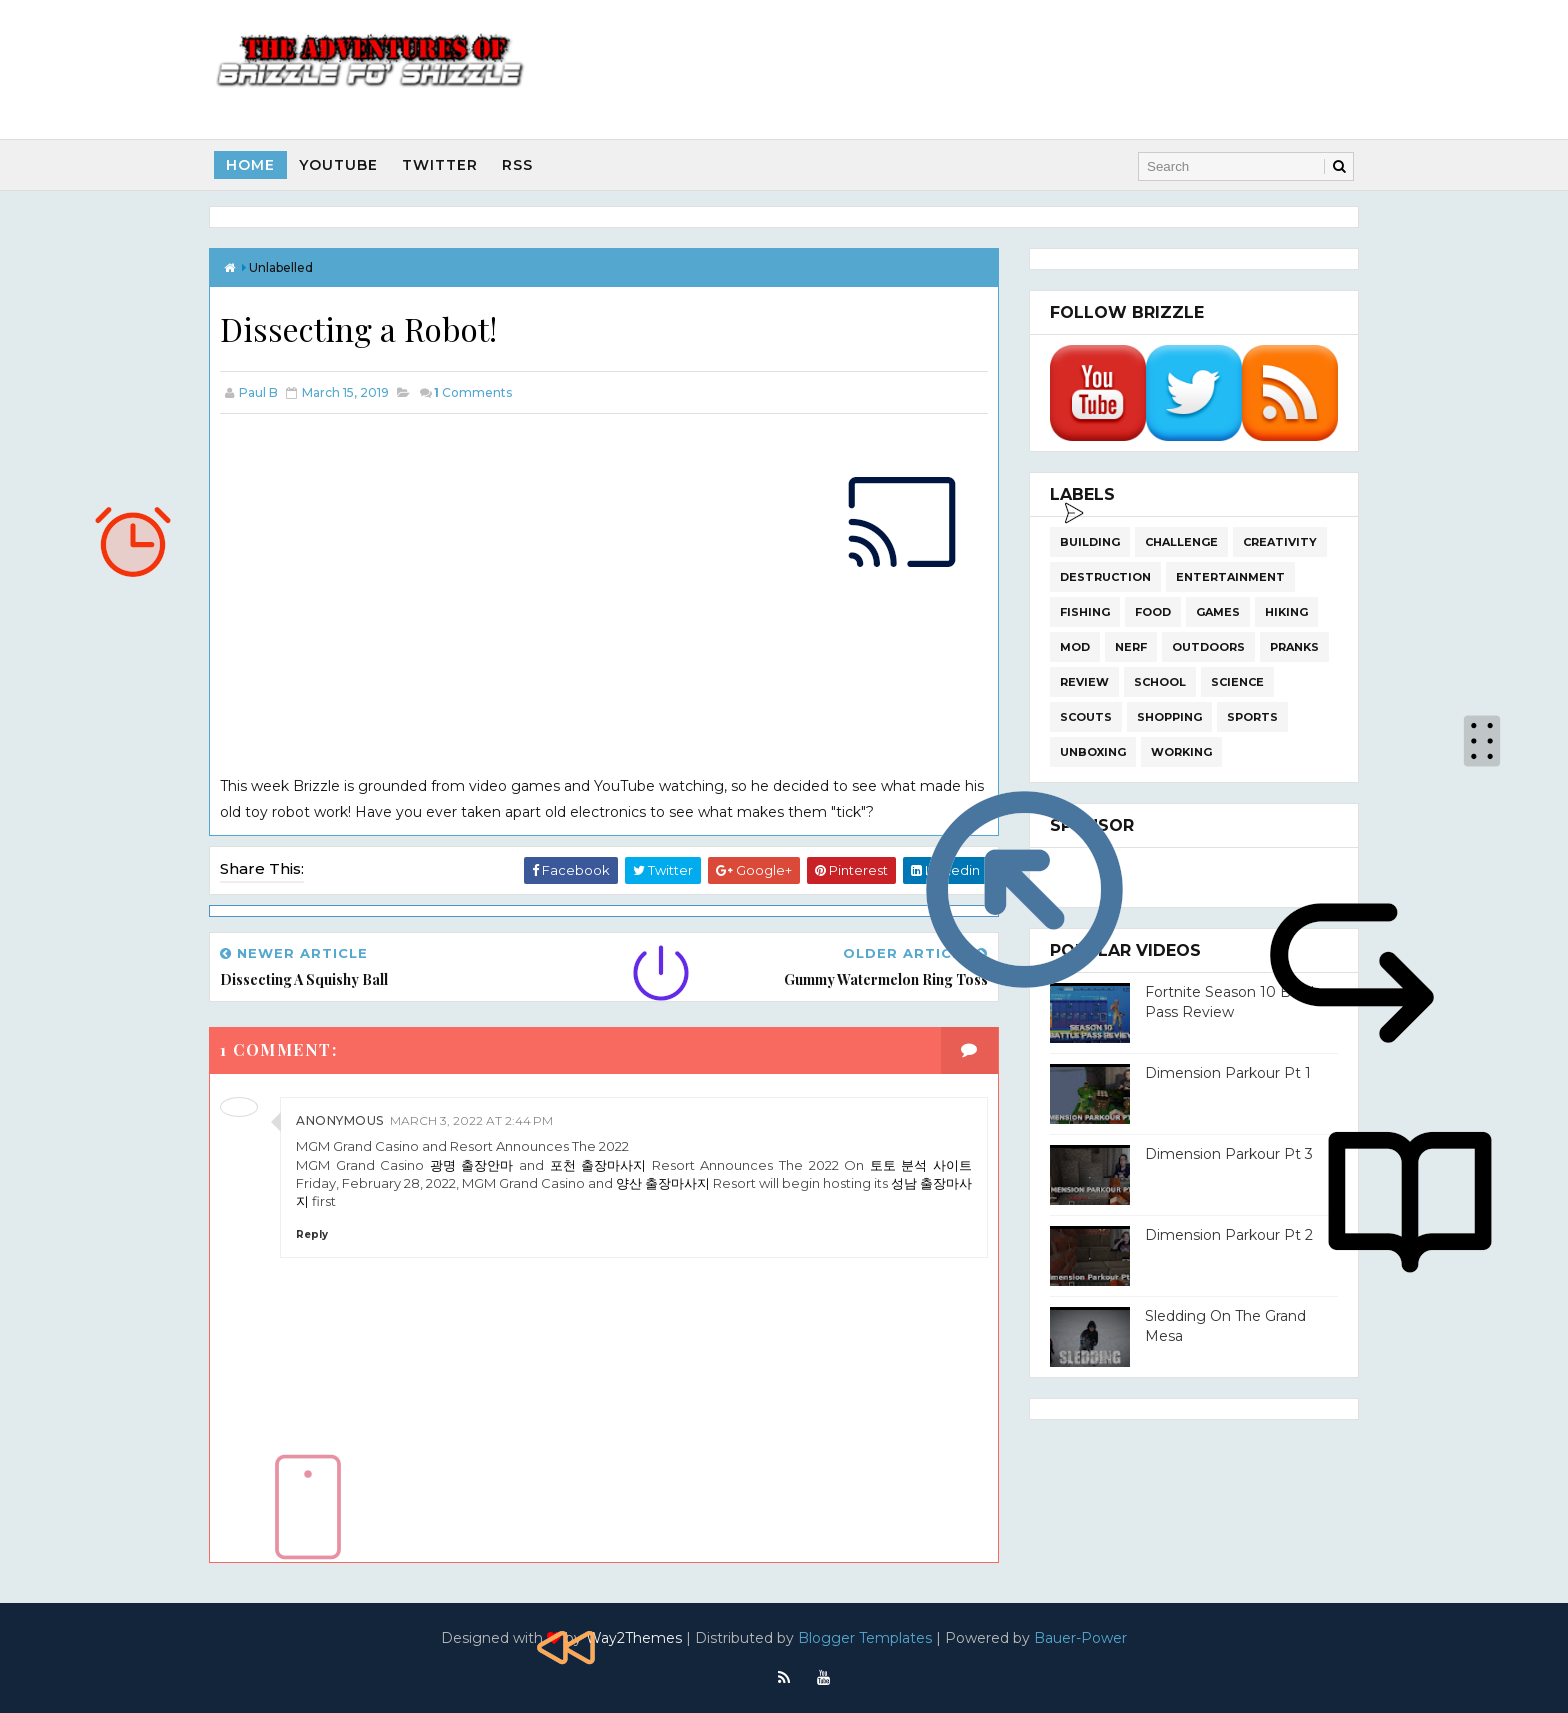 This screenshot has height=1713, width=1568. What do you see at coordinates (1073, 513) in the screenshot?
I see `send a message` at bounding box center [1073, 513].